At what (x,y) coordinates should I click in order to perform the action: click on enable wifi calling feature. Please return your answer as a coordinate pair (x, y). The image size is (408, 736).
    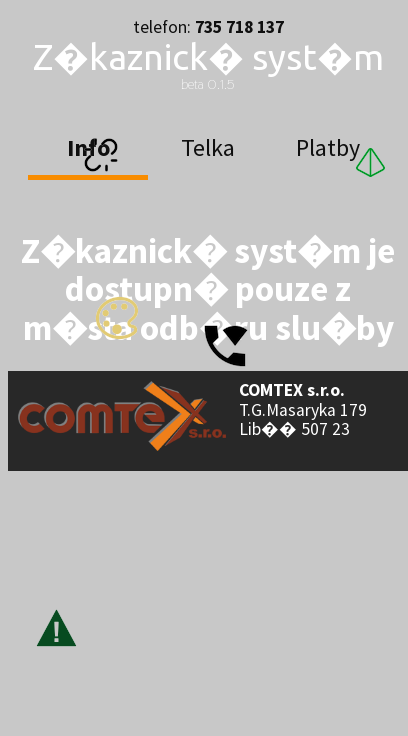
    Looking at the image, I should click on (225, 346).